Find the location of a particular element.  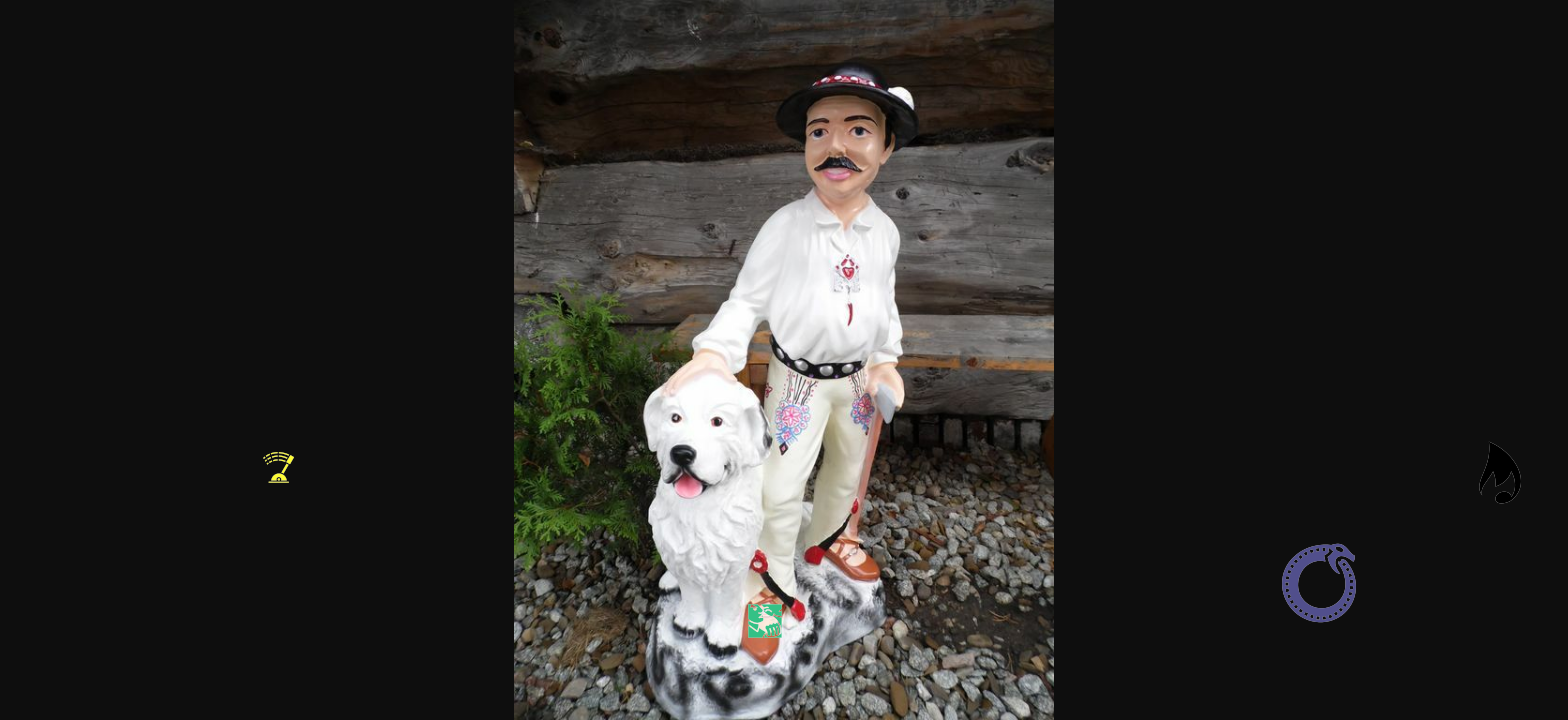

toggle a game setting or control is located at coordinates (279, 467).